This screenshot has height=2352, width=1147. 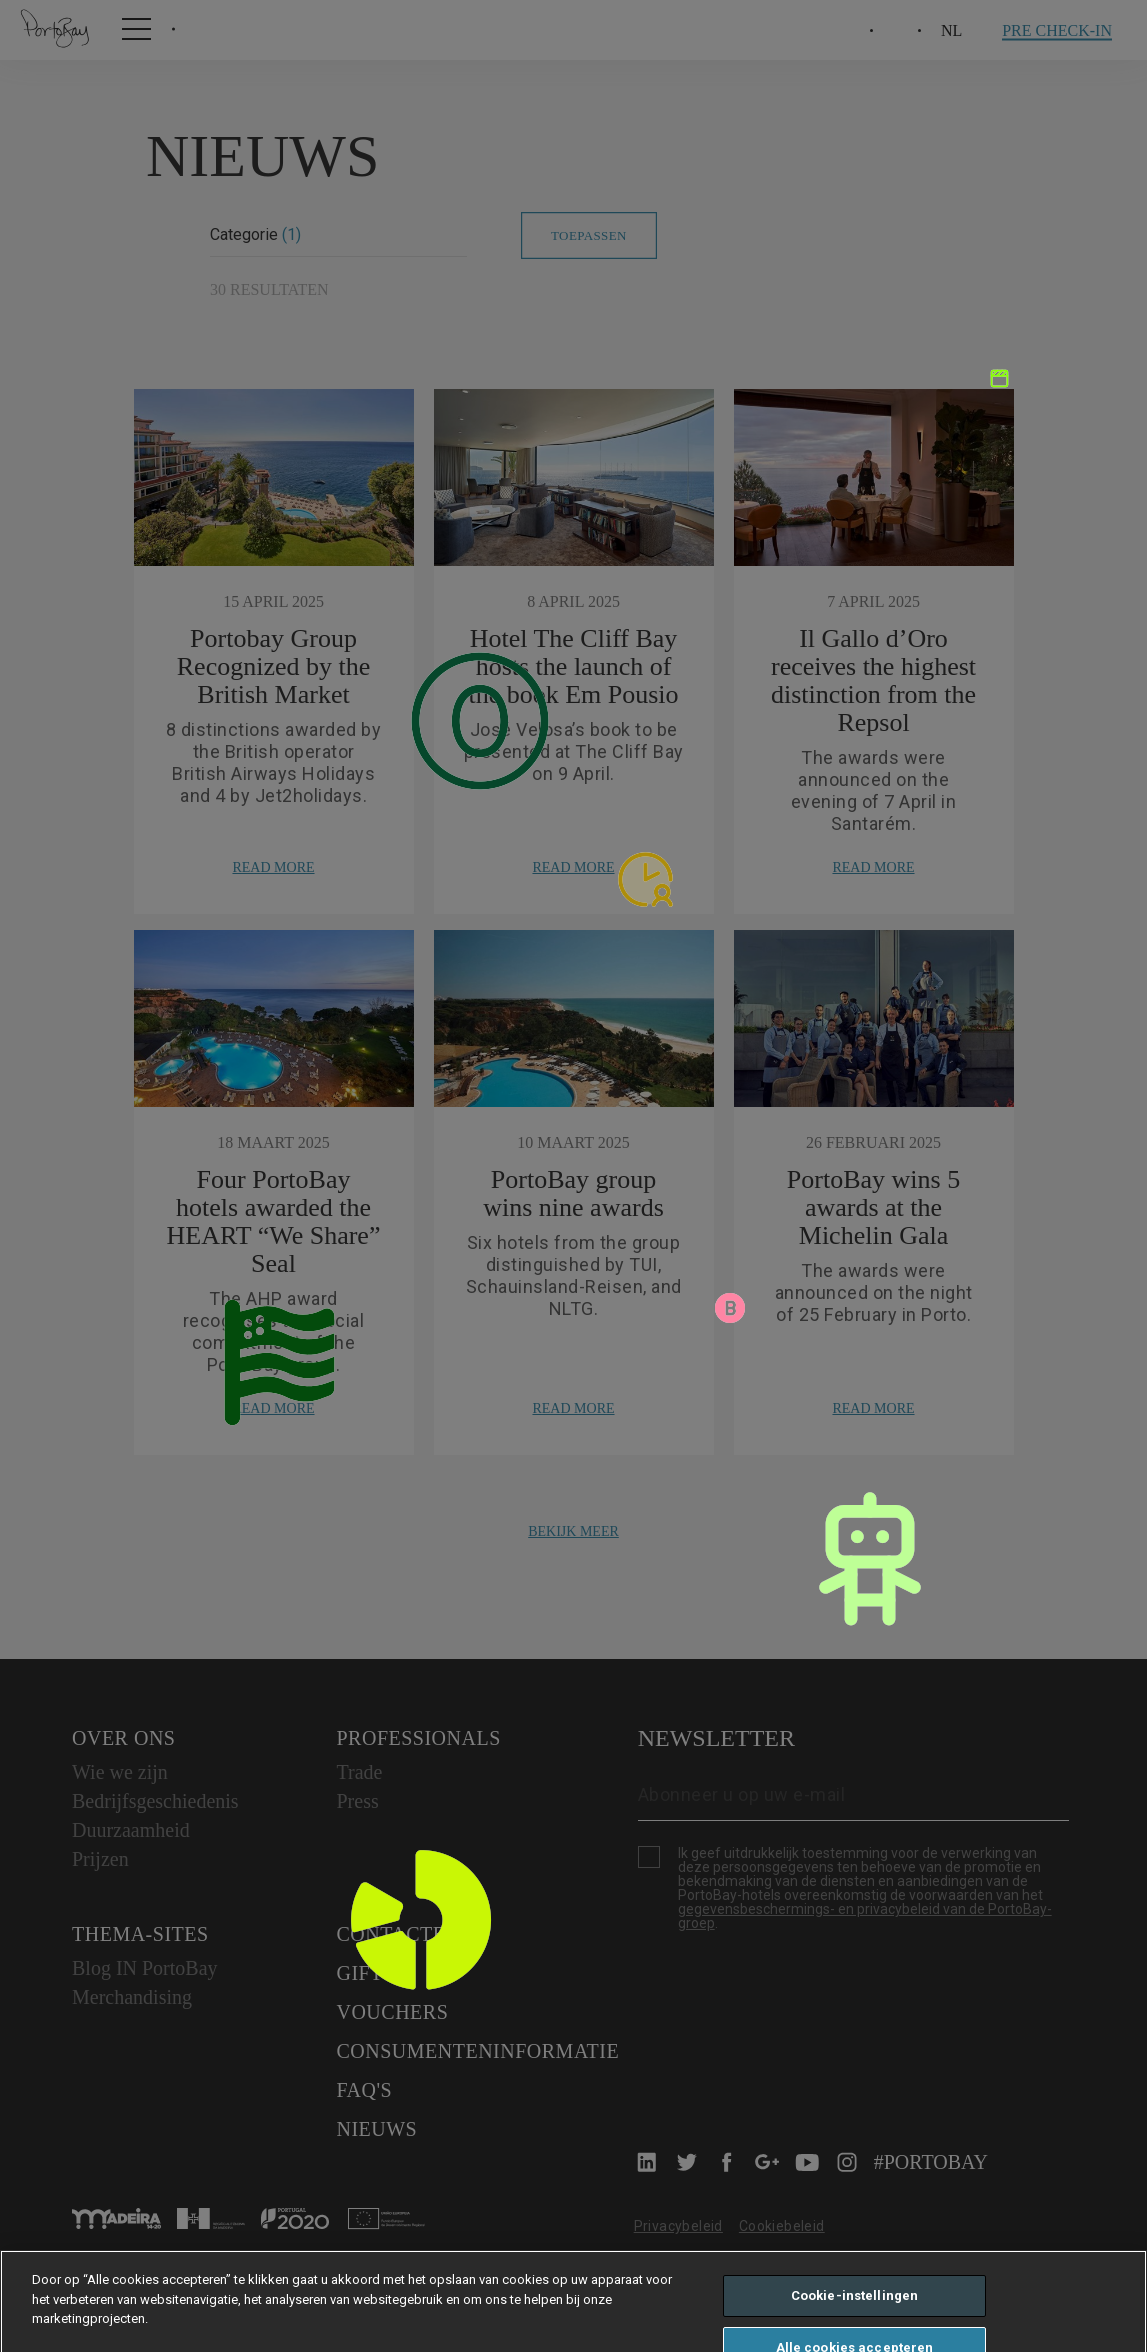 I want to click on freeze the top row in a spreadsheet, so click(x=999, y=378).